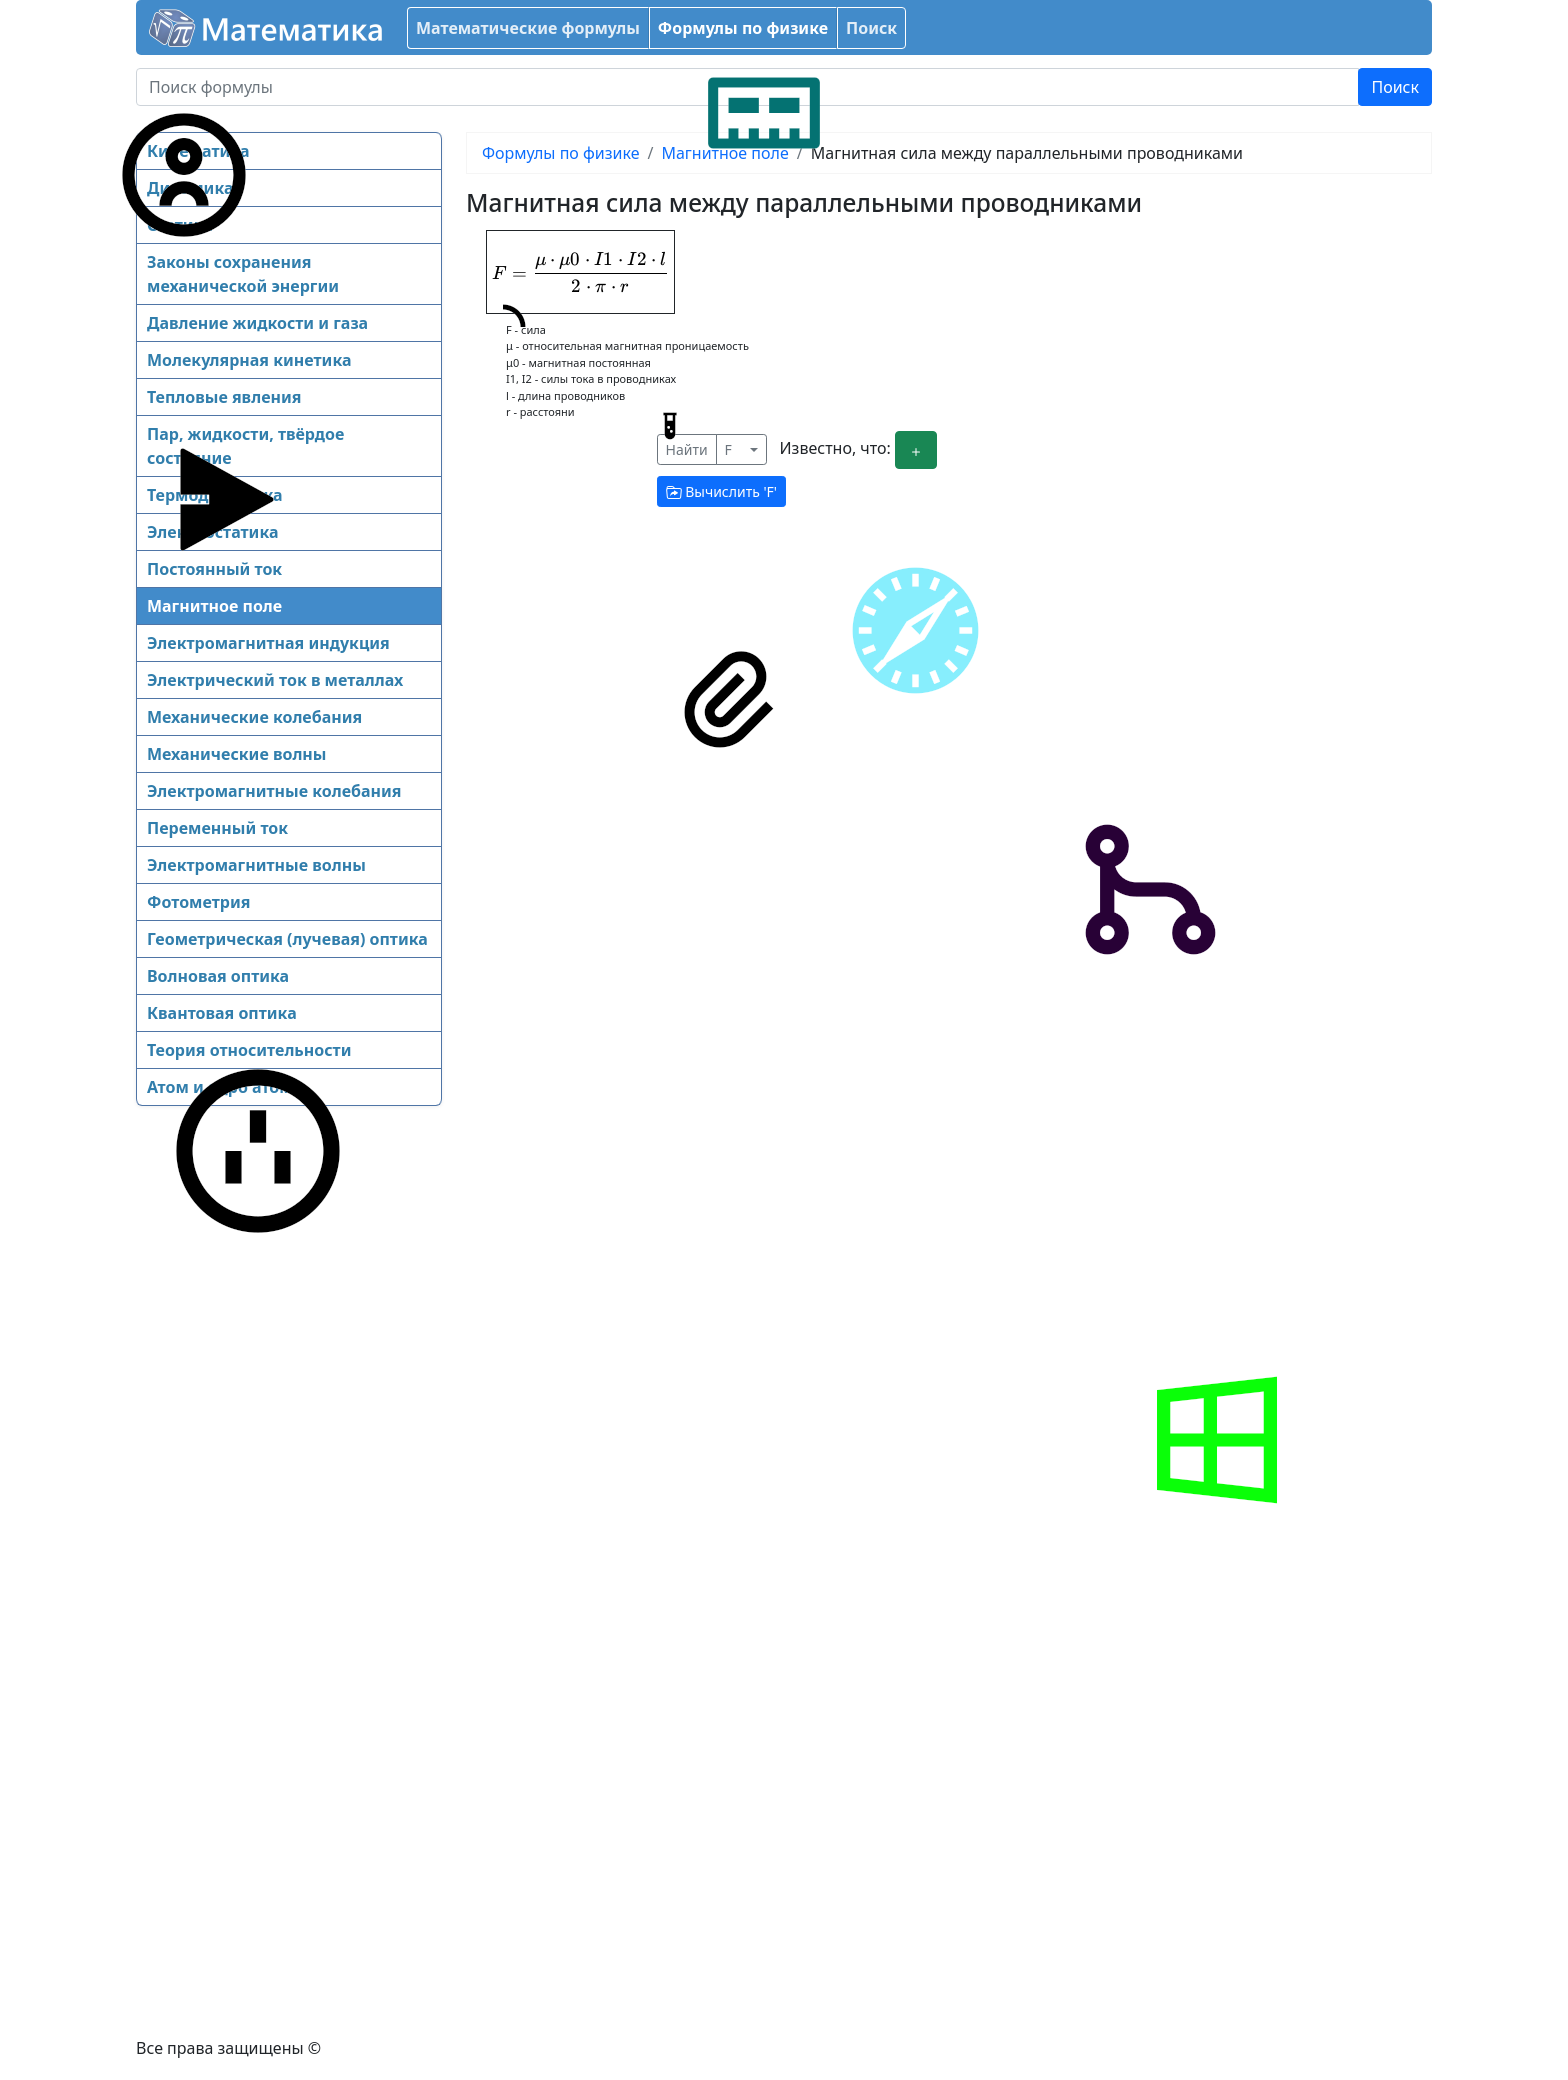 The image size is (1568, 2080). I want to click on merge branches in a git repository, so click(1150, 889).